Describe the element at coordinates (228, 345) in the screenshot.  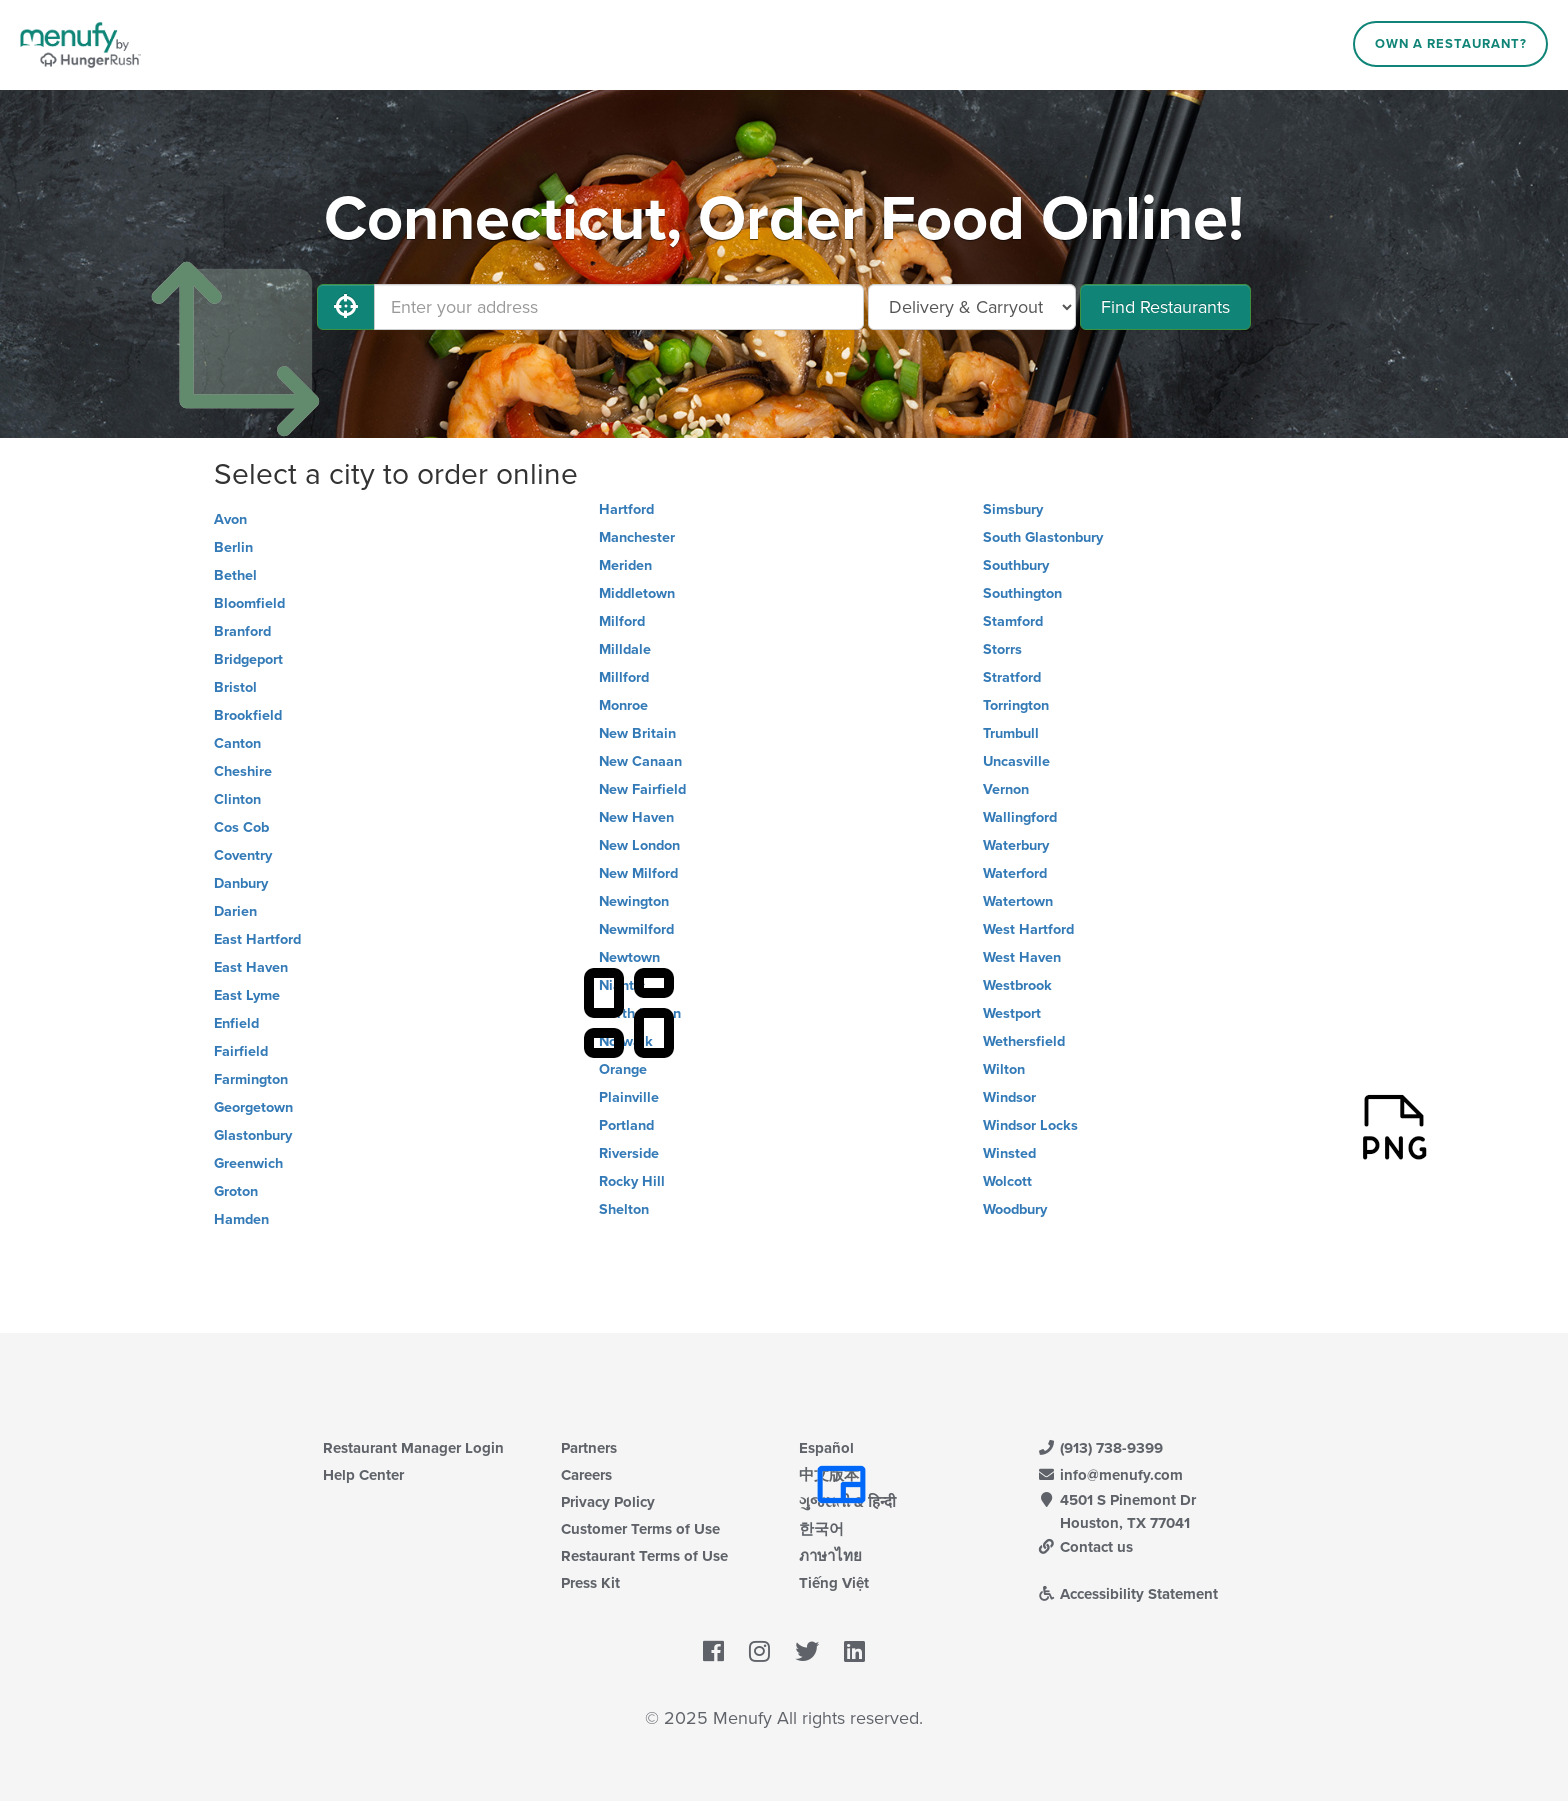
I see `resize or scale an object` at that location.